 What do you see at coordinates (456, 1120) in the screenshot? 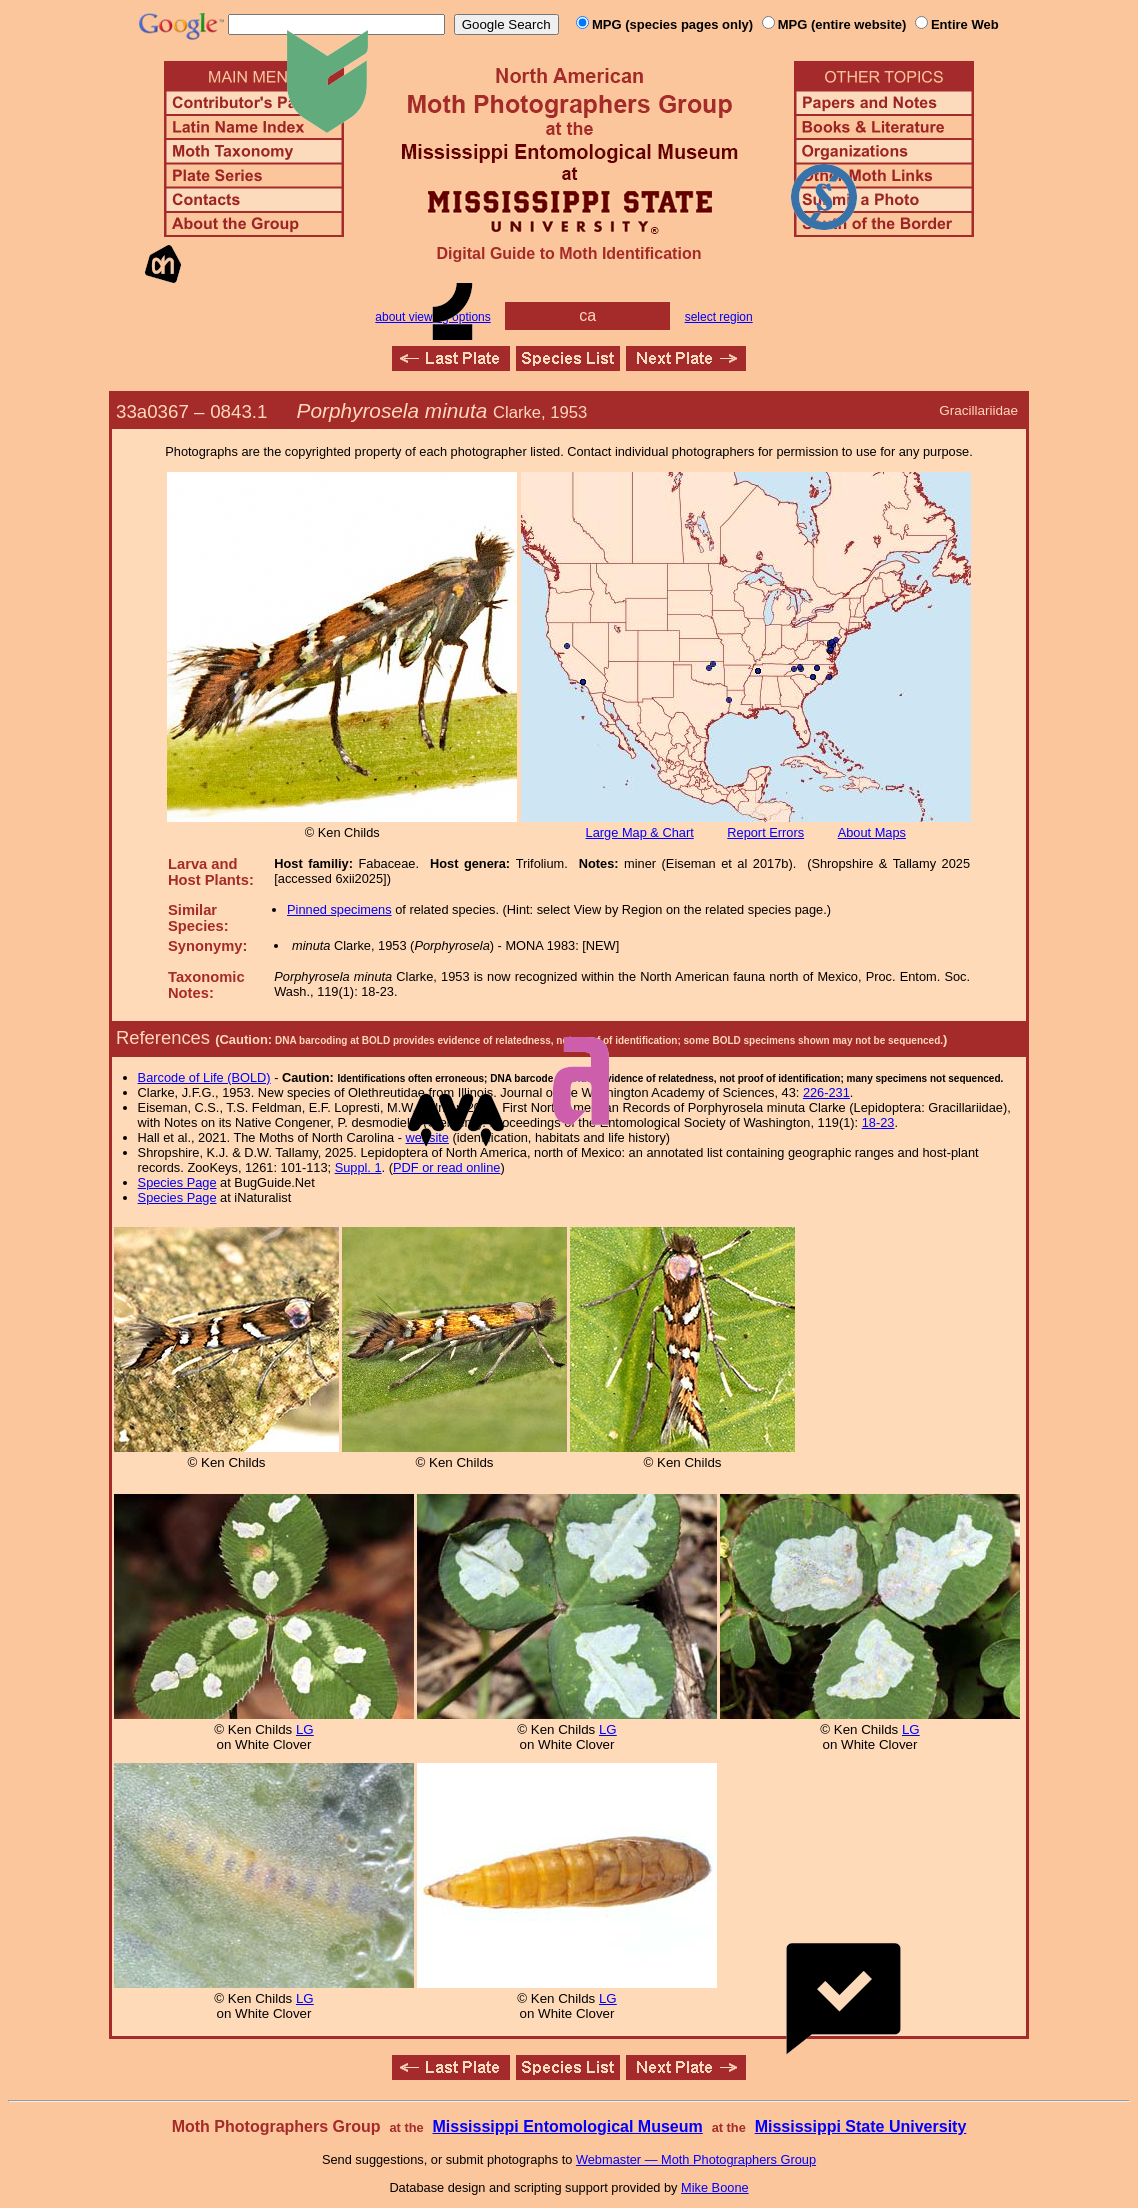
I see `AVA JavaScript testing framework logo` at bounding box center [456, 1120].